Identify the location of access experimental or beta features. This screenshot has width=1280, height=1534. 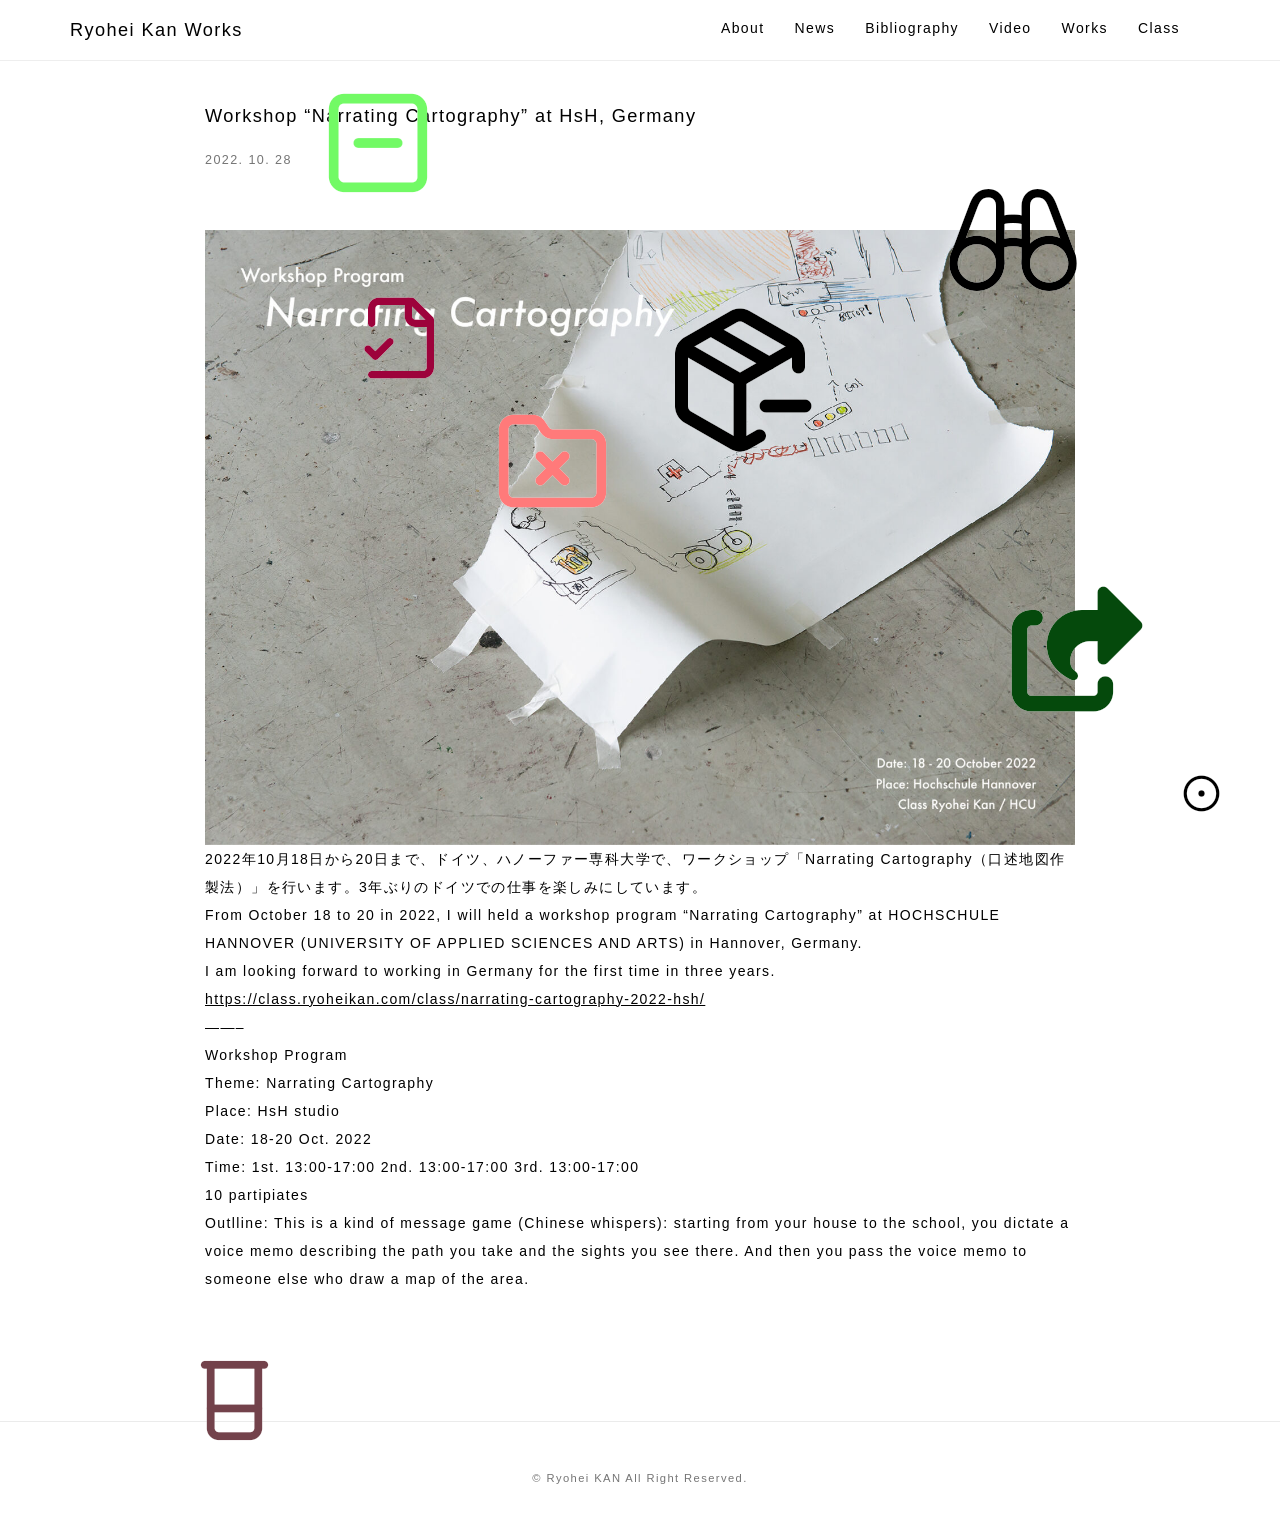
(234, 1400).